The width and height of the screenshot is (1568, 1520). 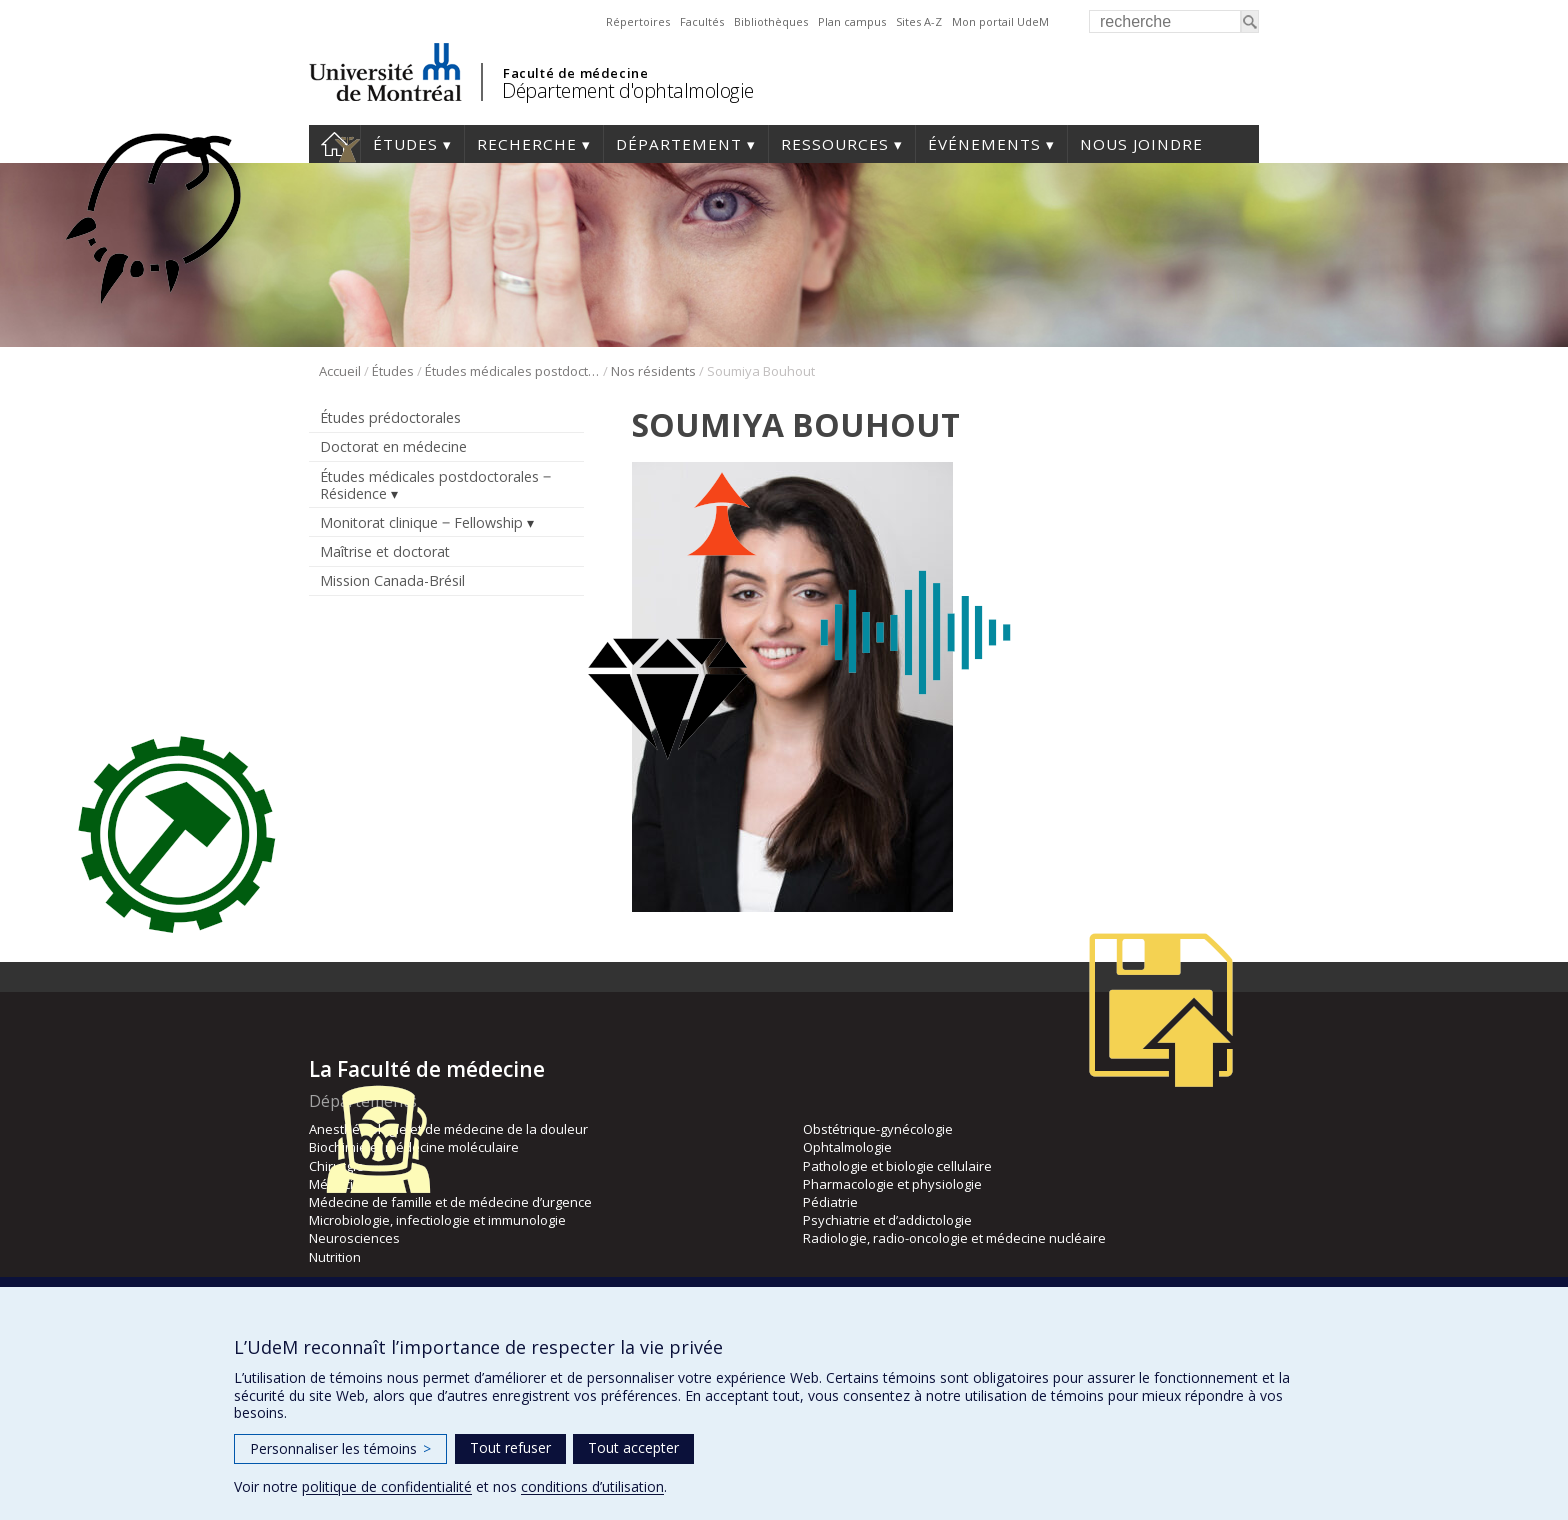 I want to click on indicates hazardous material or contamination zone, so click(x=378, y=1136).